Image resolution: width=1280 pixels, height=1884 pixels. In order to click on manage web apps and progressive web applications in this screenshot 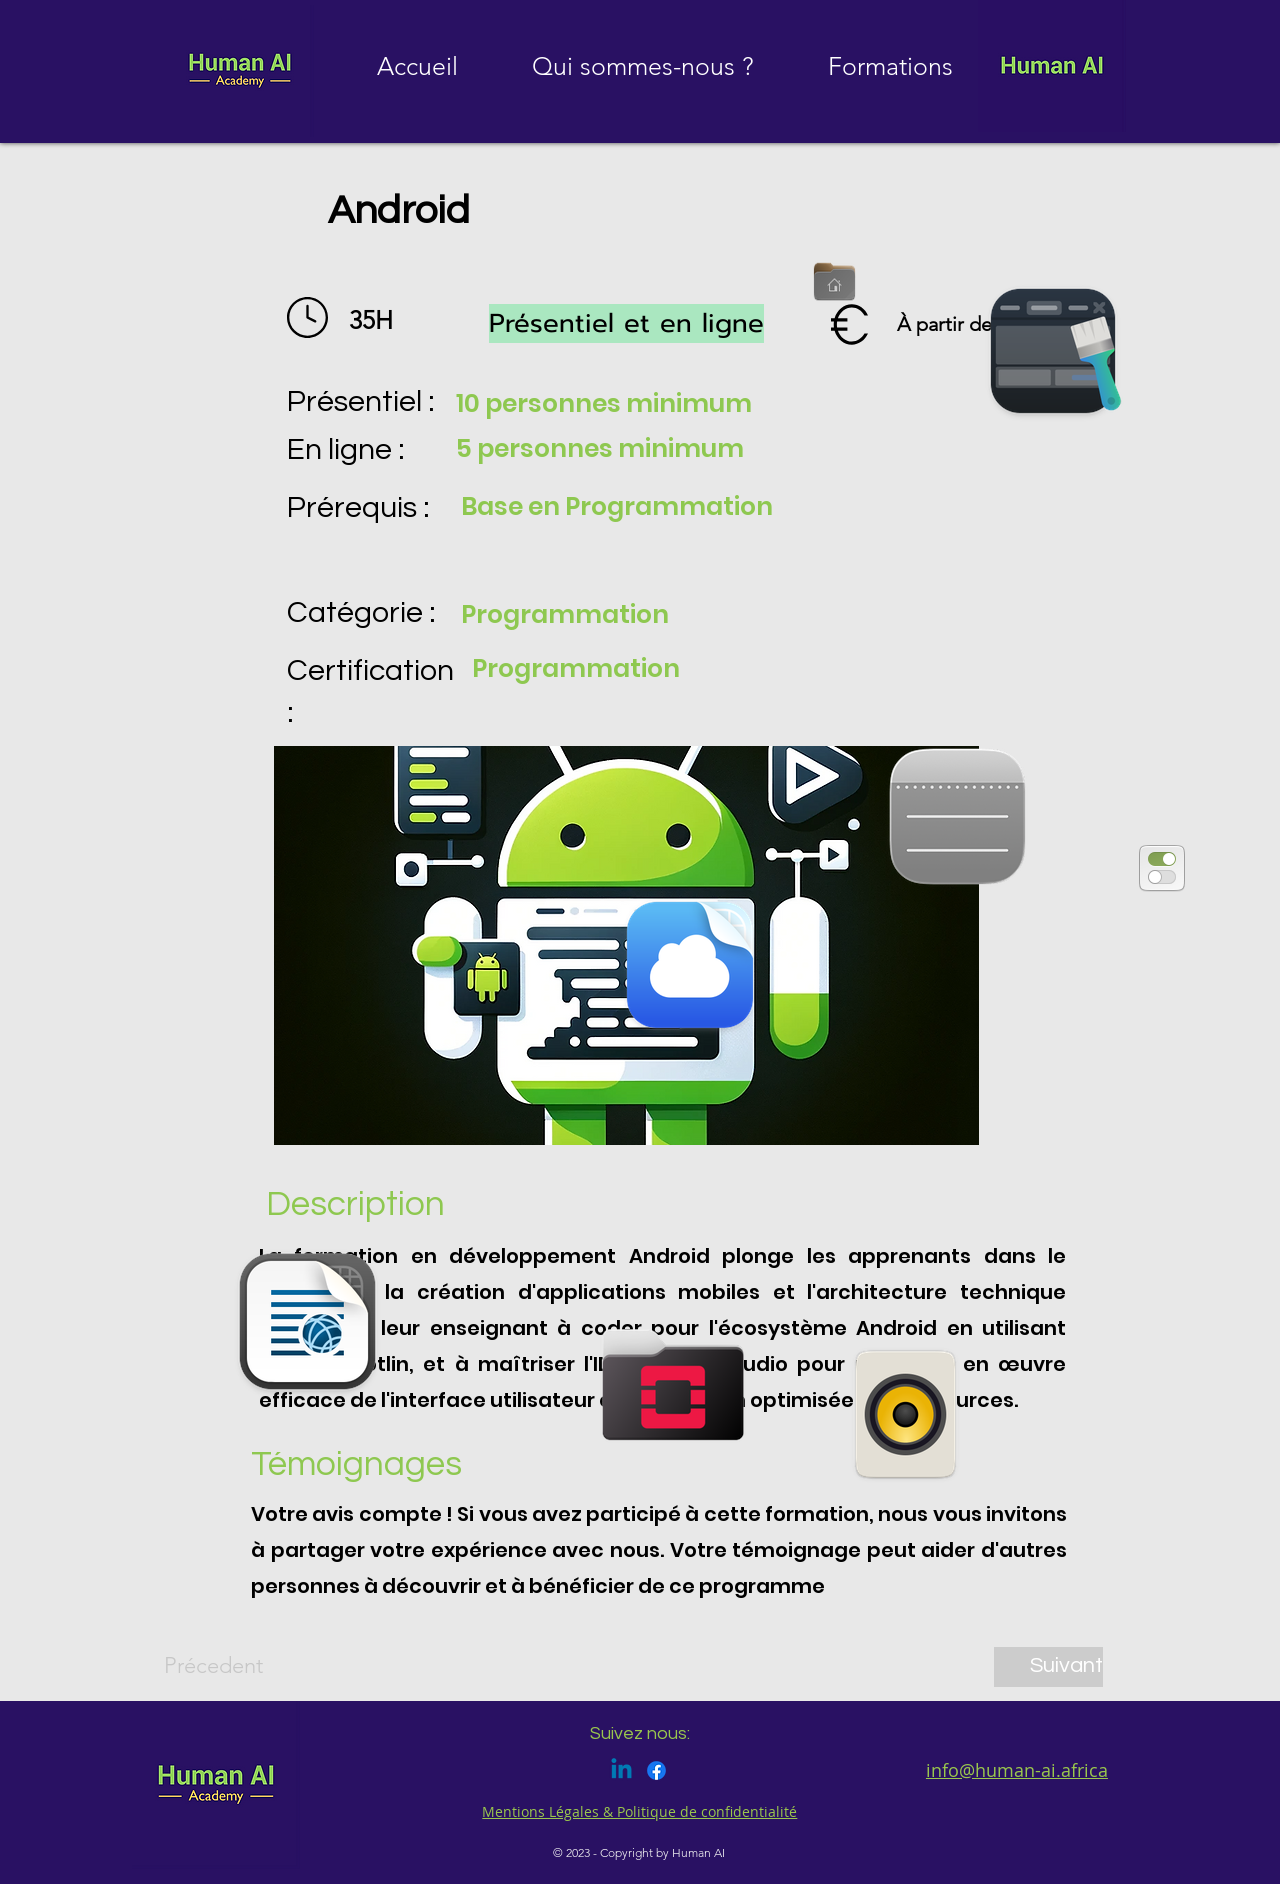, I will do `click(690, 965)`.